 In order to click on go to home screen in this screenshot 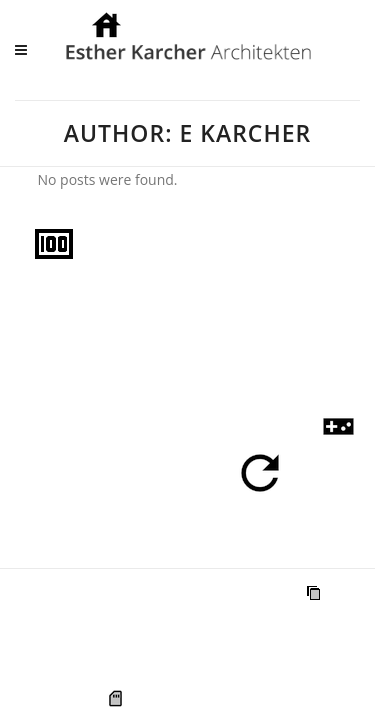, I will do `click(106, 25)`.